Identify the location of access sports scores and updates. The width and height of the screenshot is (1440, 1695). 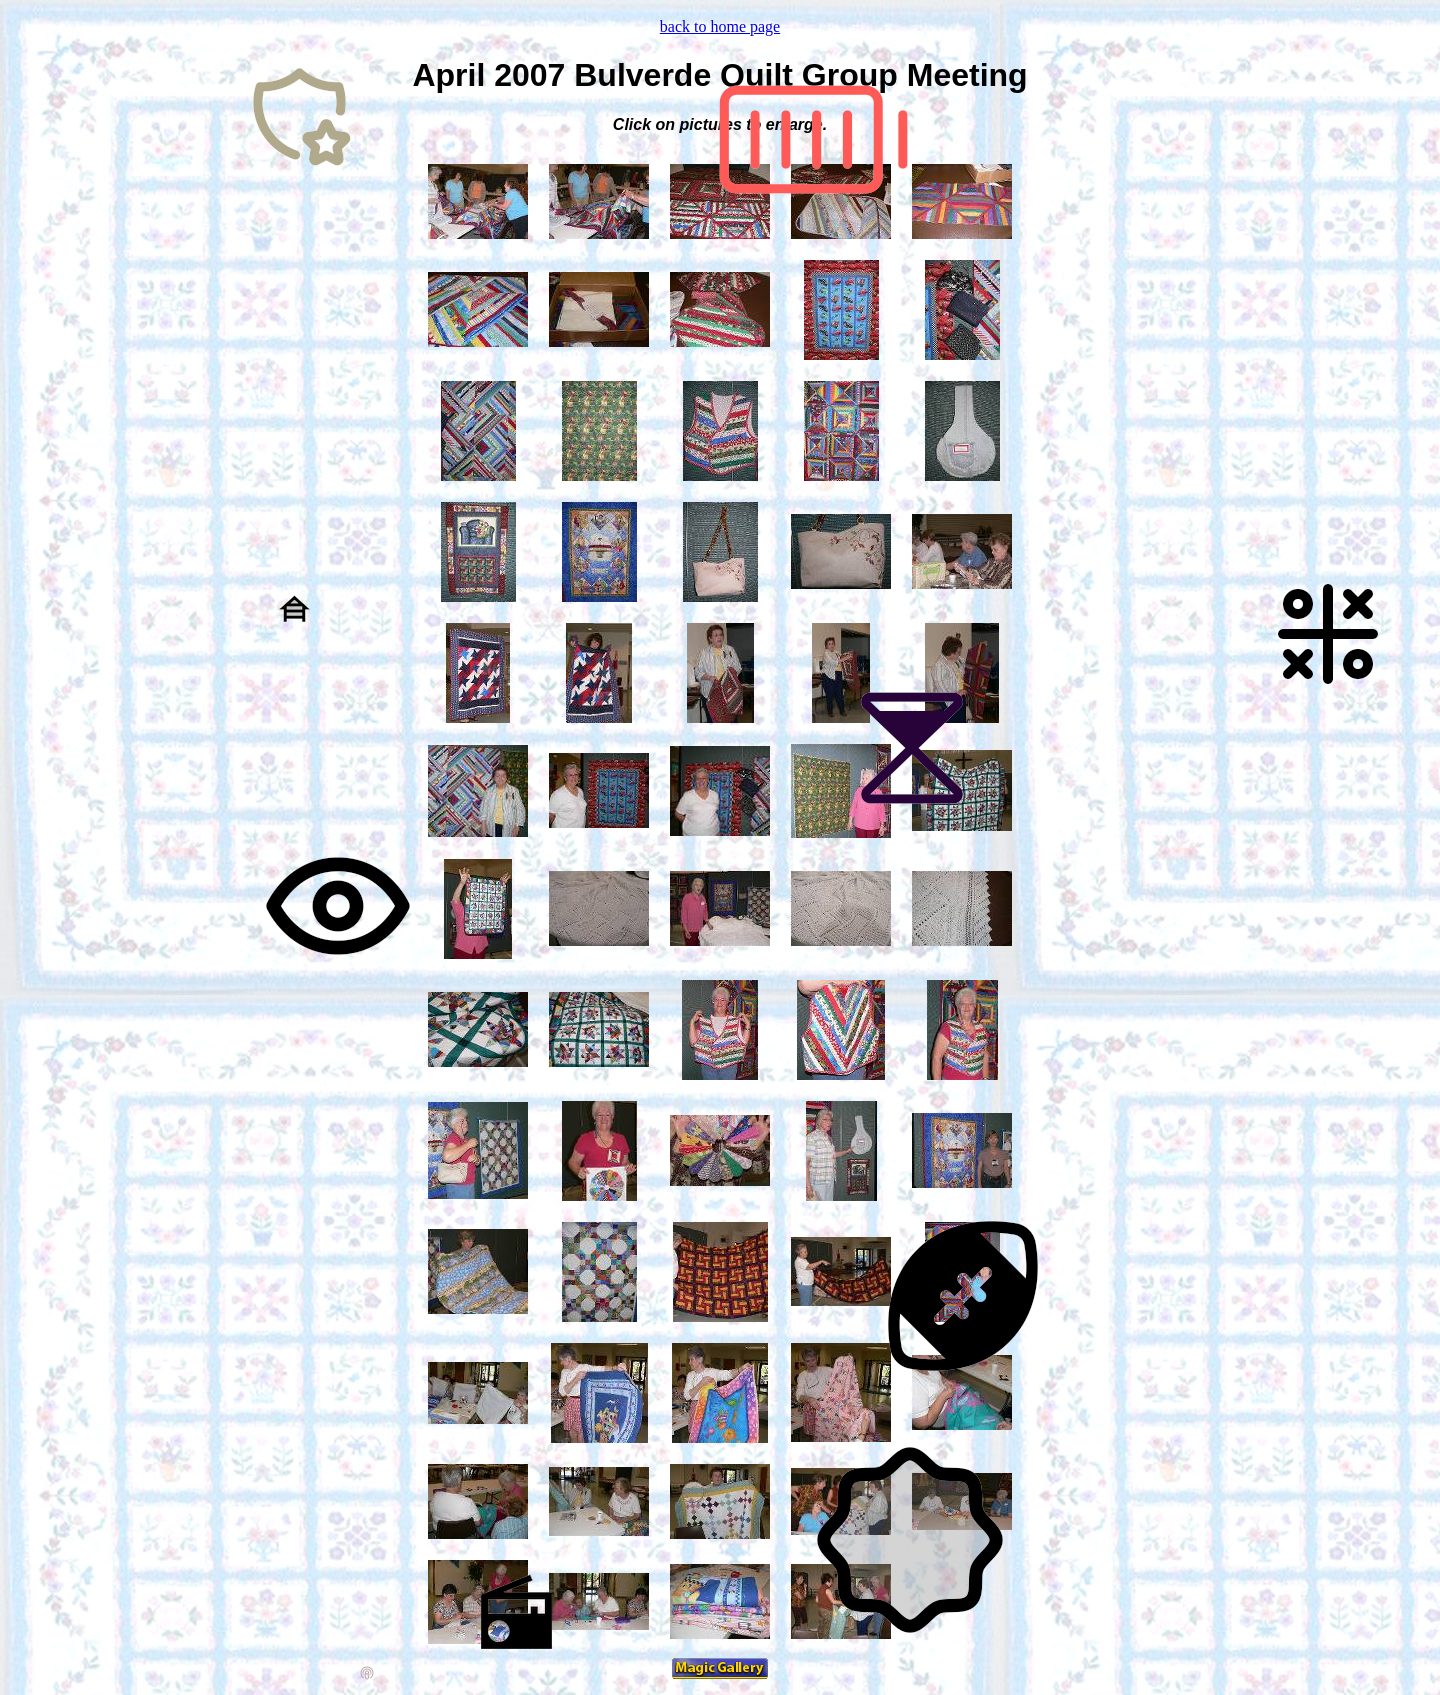
(963, 1296).